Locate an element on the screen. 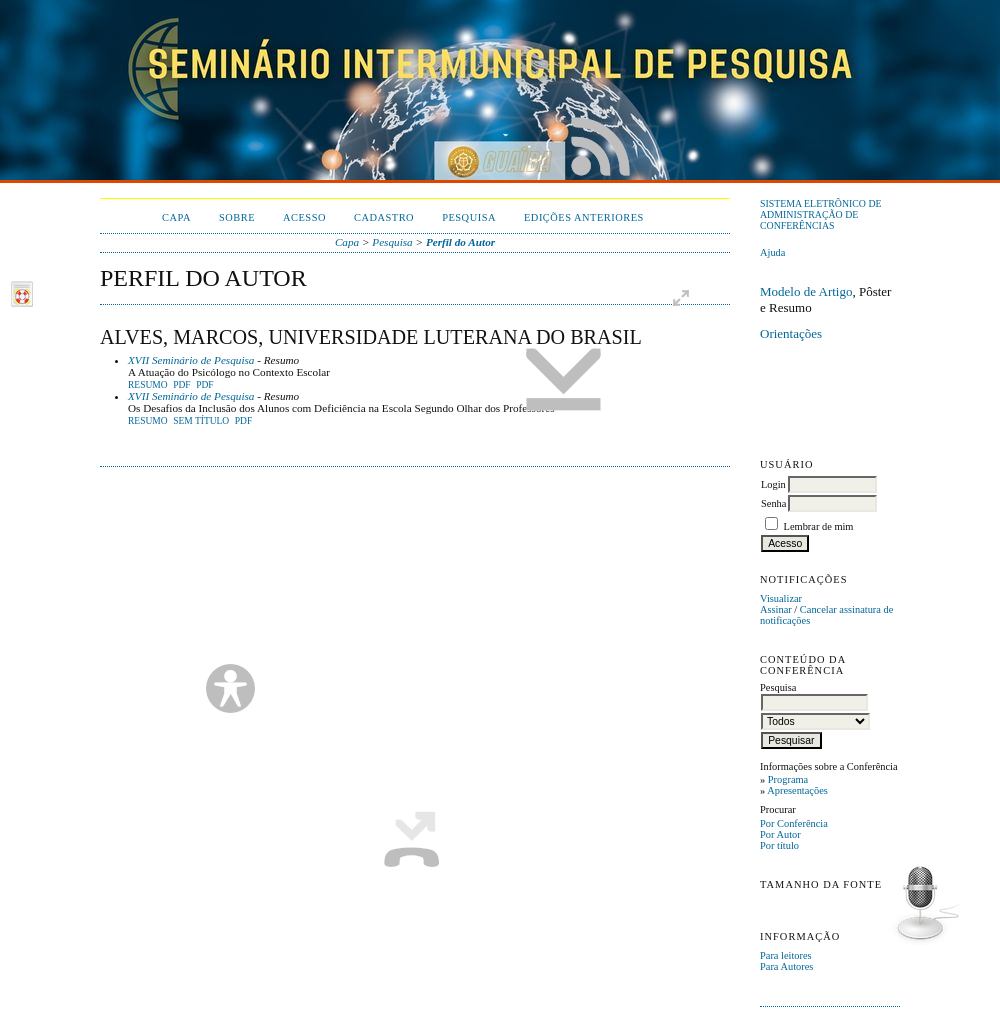 This screenshot has width=1000, height=1029. open accessibility settings is located at coordinates (230, 688).